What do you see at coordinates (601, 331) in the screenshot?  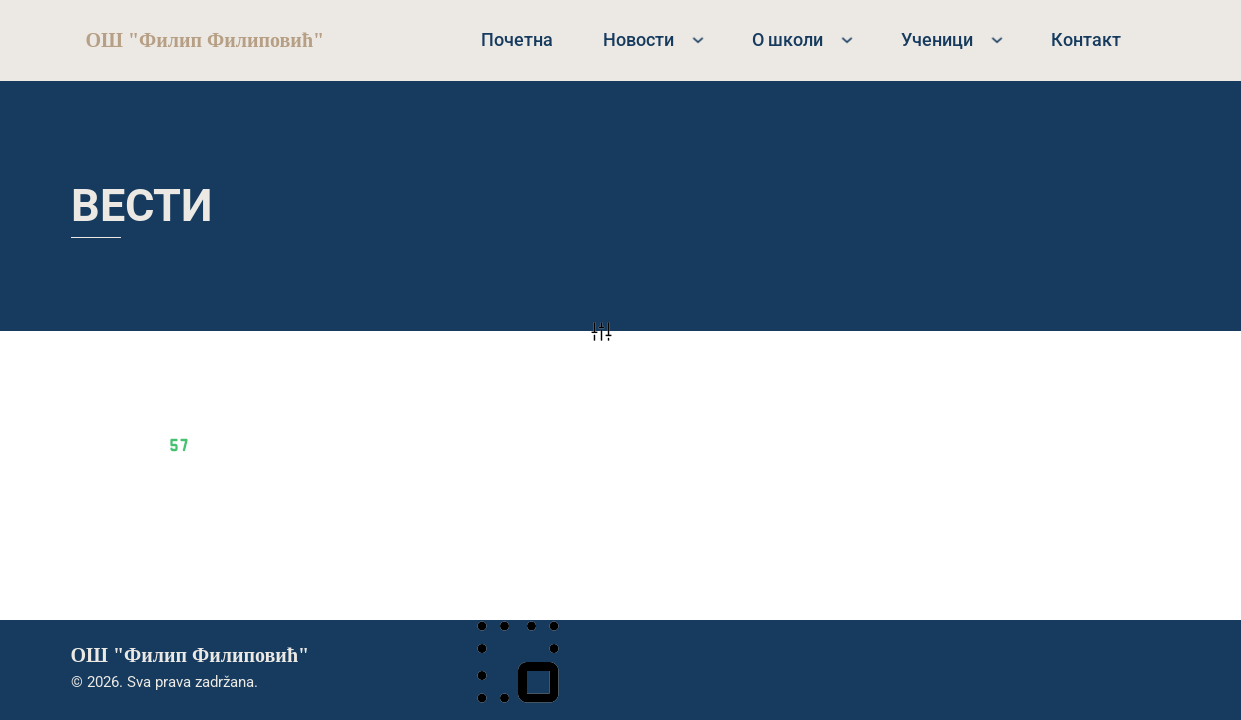 I see `adjust settings or preferences` at bounding box center [601, 331].